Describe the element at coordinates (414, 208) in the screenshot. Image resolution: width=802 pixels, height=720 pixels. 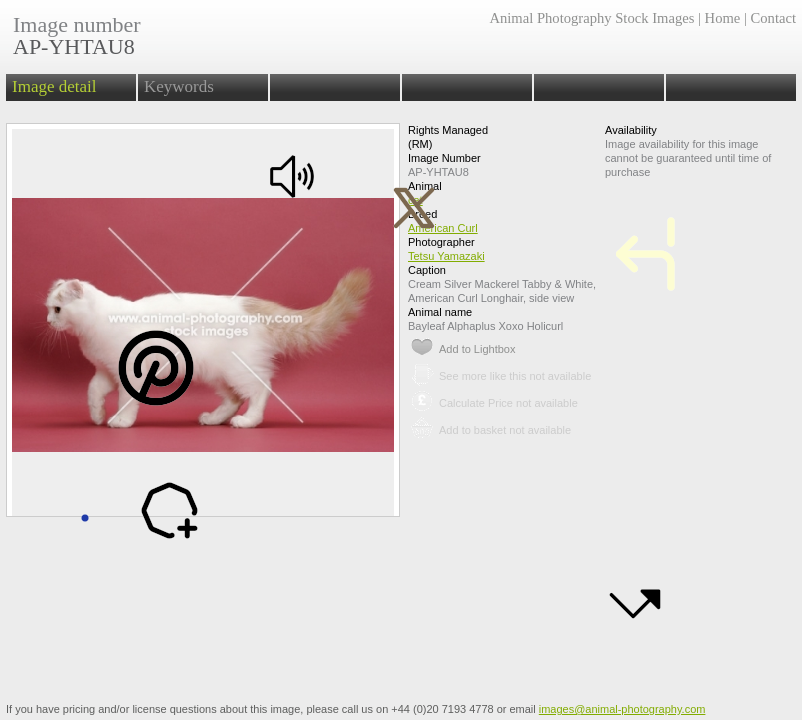
I see `share to X (formerly Twitter)` at that location.